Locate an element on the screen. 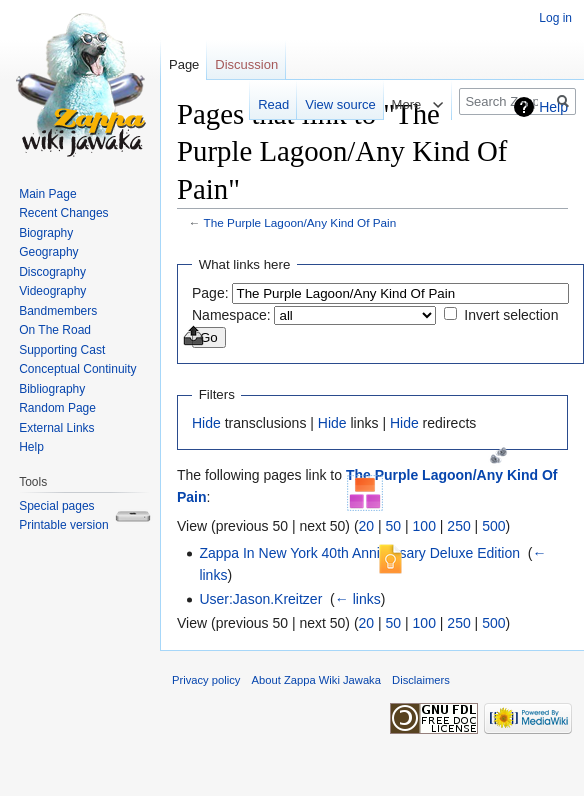 This screenshot has width=584, height=796. represents a Mac mini device in system settings is located at coordinates (133, 511).